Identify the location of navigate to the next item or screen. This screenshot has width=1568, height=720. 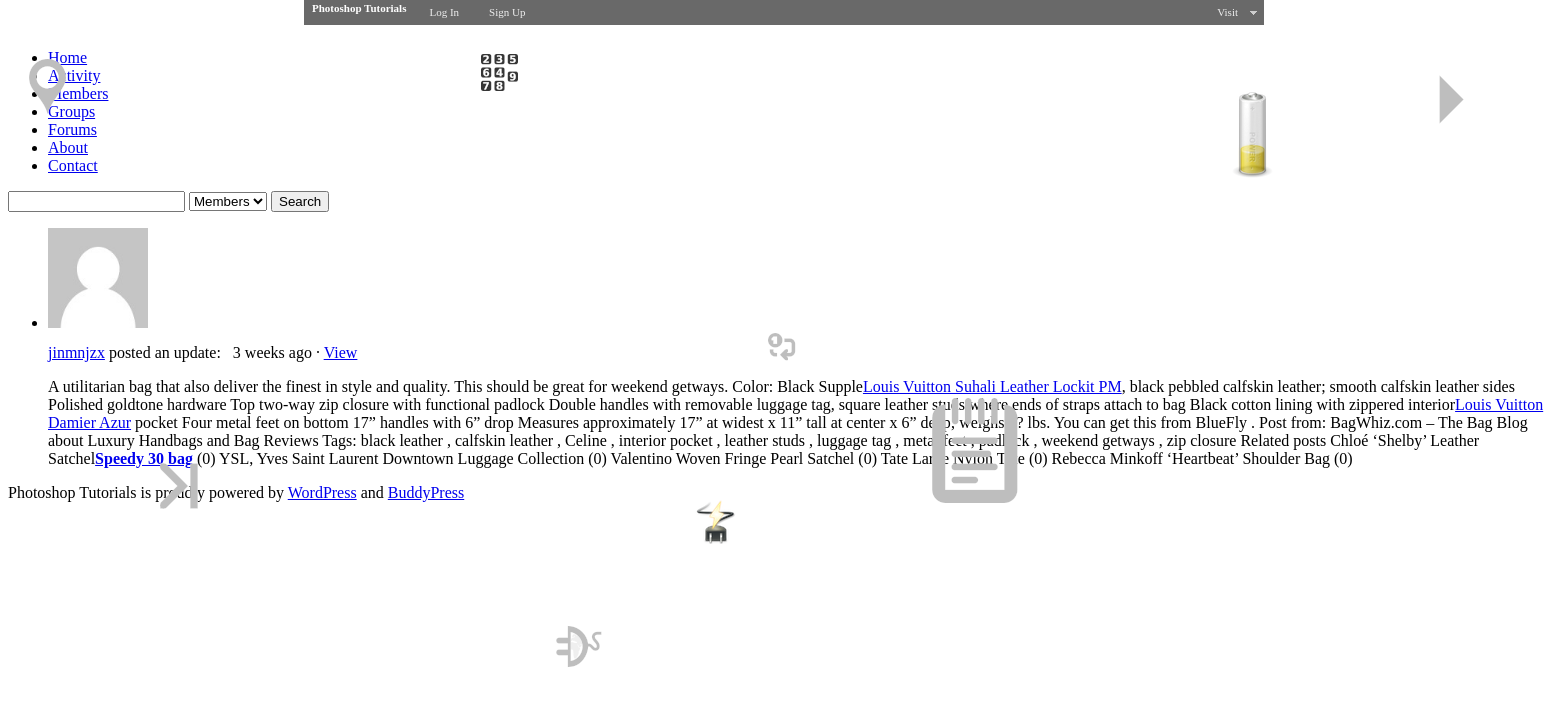
(1449, 99).